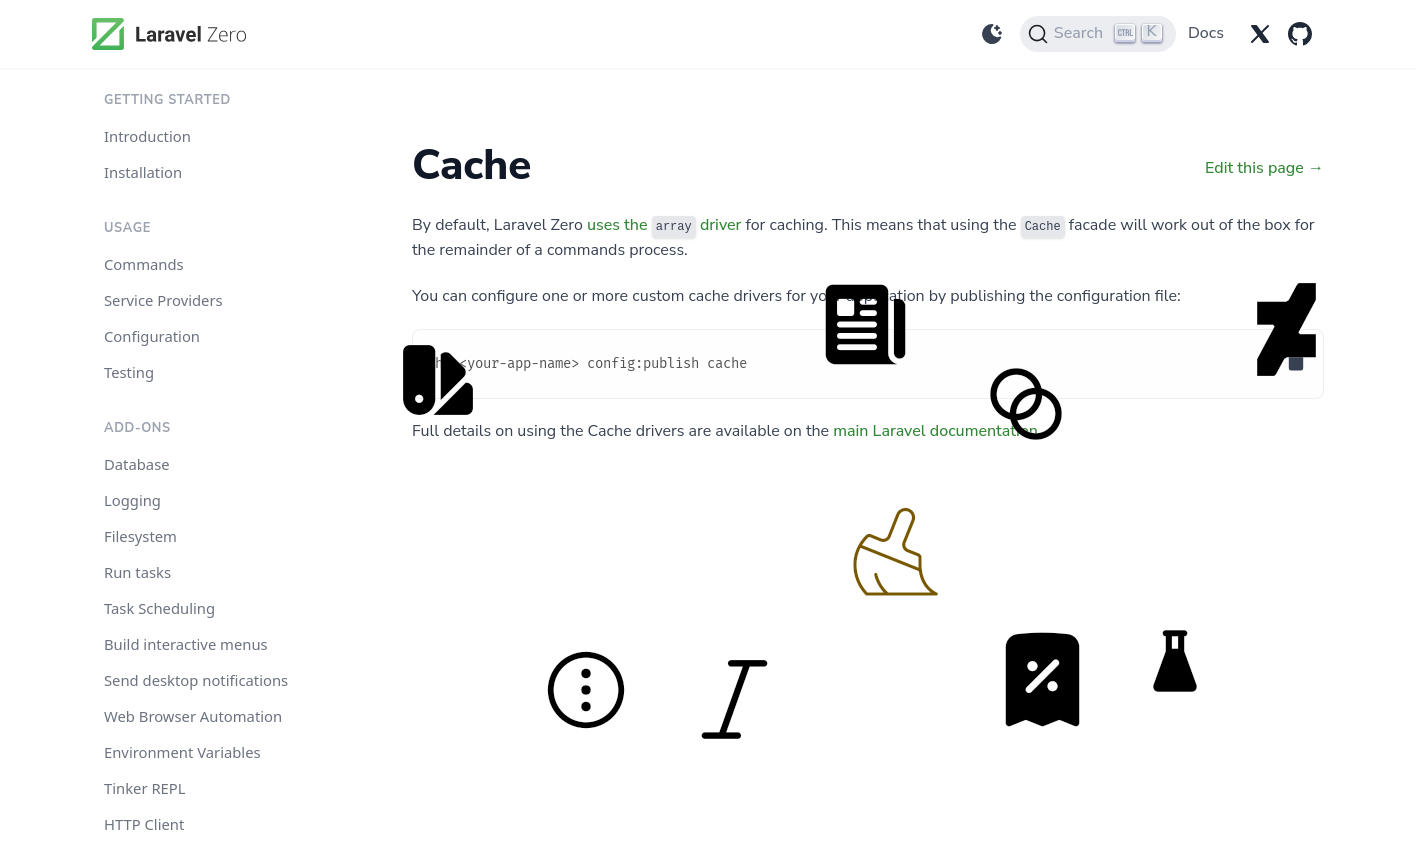 This screenshot has width=1416, height=848. Describe the element at coordinates (586, 690) in the screenshot. I see `open more options menu` at that location.